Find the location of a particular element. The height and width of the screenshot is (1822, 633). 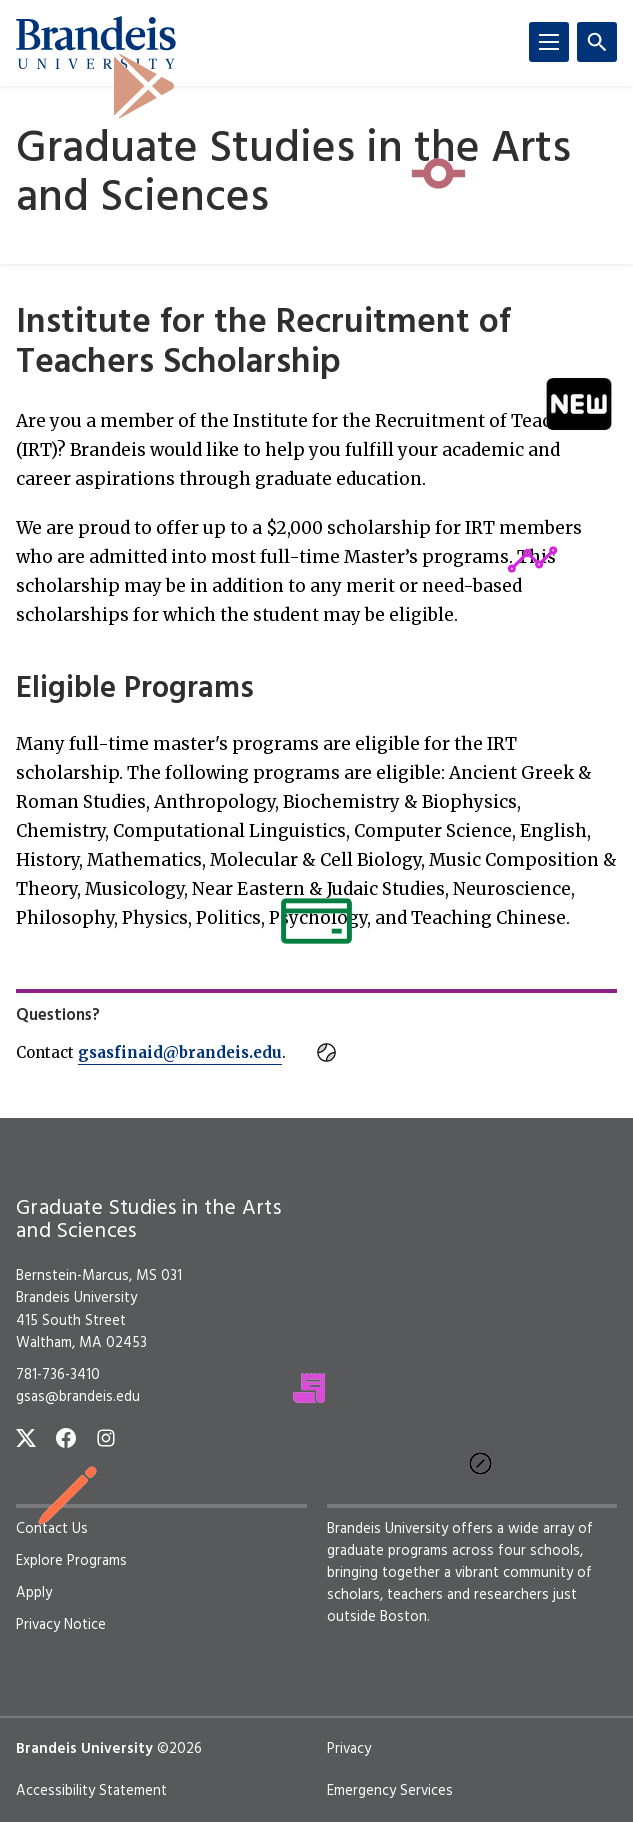

manage payment methods is located at coordinates (316, 918).